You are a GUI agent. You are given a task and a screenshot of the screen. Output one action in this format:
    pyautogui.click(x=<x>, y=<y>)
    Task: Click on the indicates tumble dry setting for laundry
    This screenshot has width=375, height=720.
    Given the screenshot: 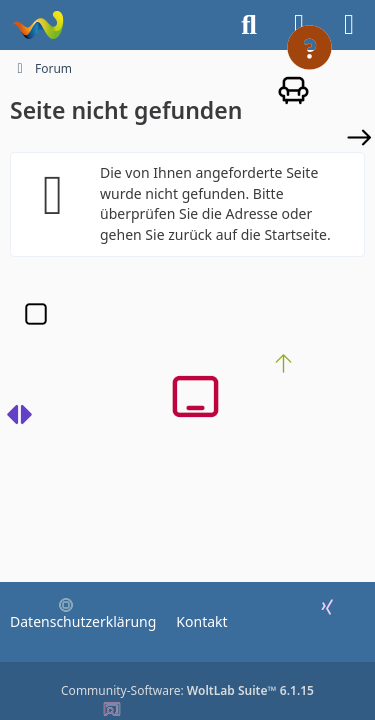 What is the action you would take?
    pyautogui.click(x=36, y=314)
    